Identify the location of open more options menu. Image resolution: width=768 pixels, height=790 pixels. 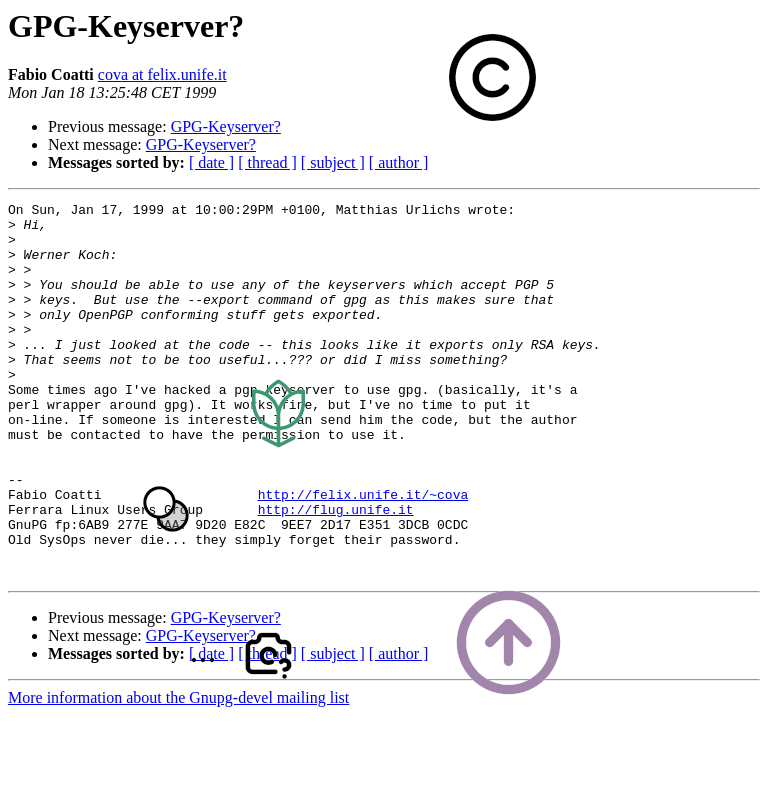
(203, 660).